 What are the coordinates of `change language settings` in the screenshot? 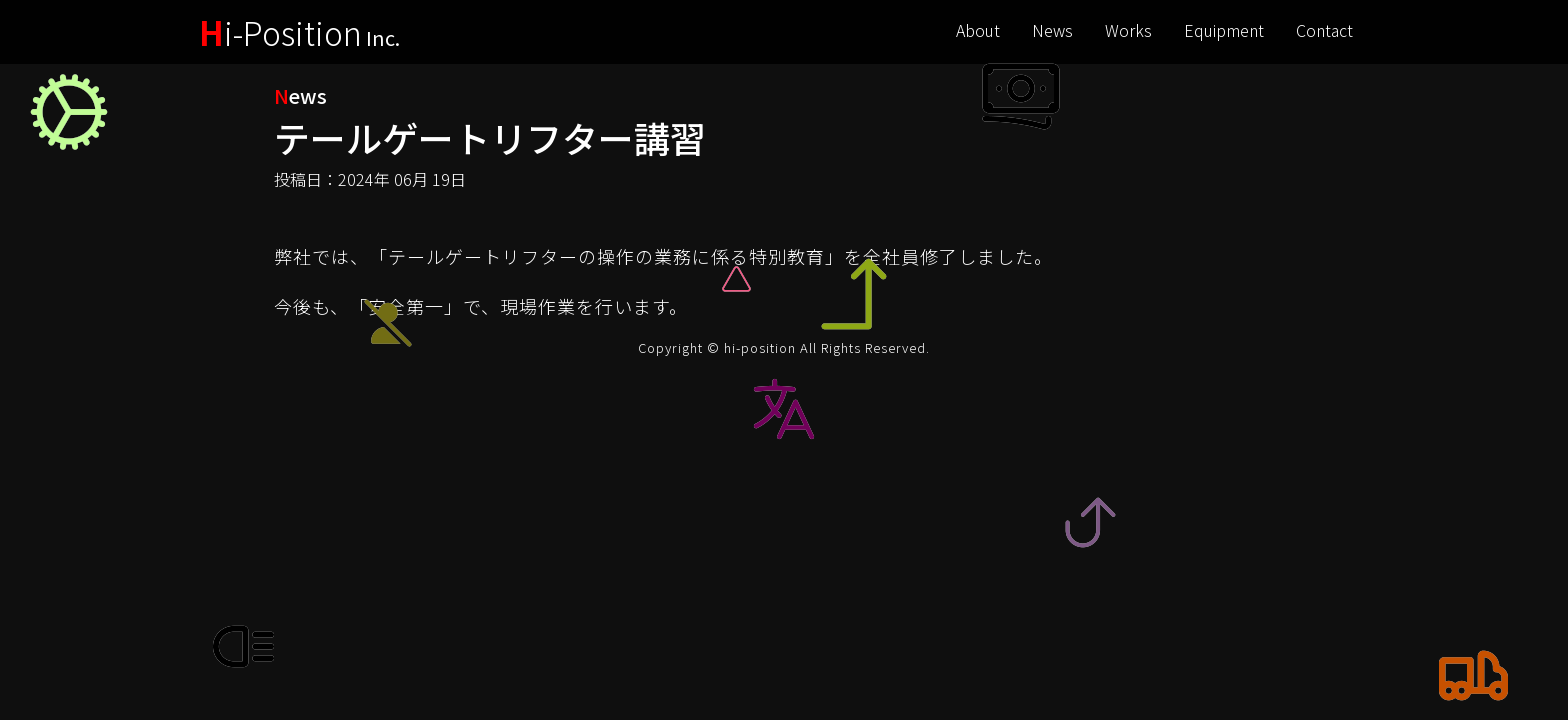 It's located at (784, 409).